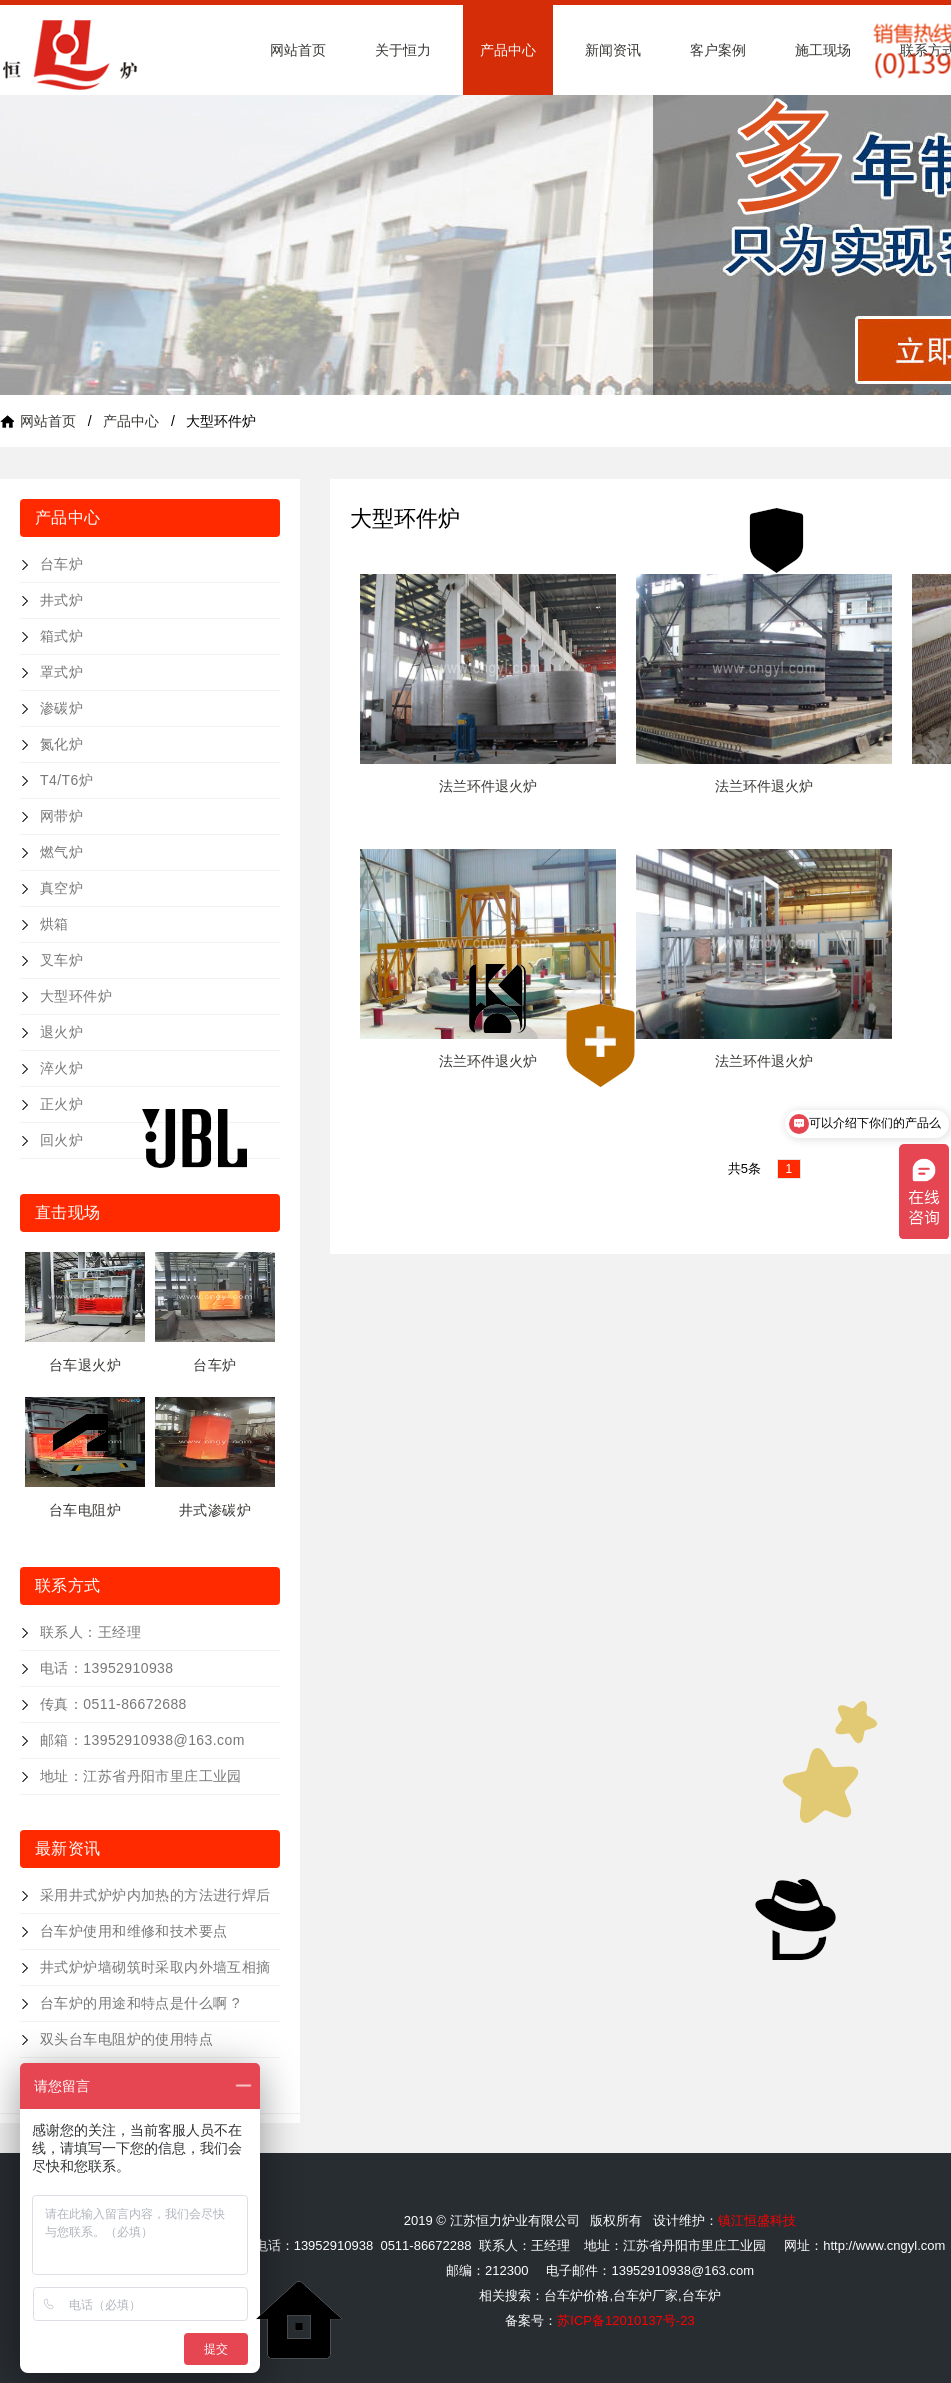 This screenshot has height=2383, width=951. Describe the element at coordinates (80, 1432) in the screenshot. I see `autodesk logo` at that location.